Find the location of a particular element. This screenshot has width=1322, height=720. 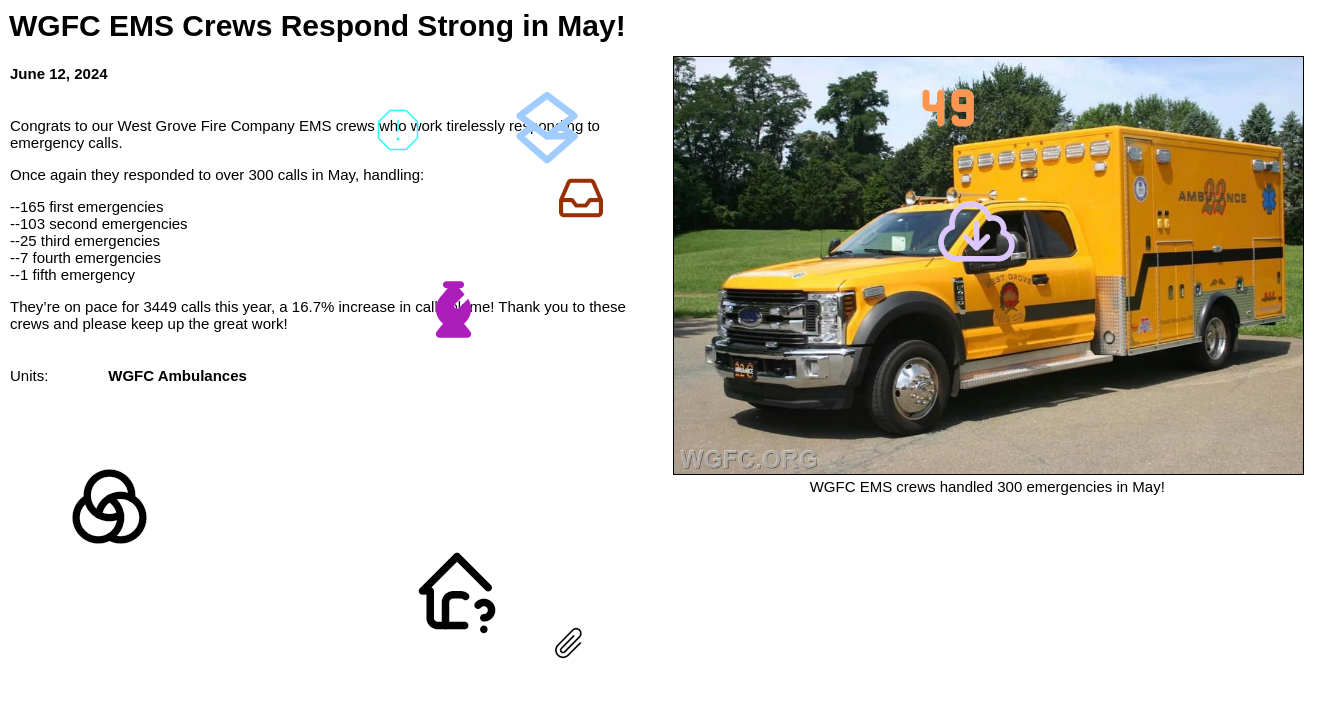

indicates a warning or critical alert is located at coordinates (398, 130).